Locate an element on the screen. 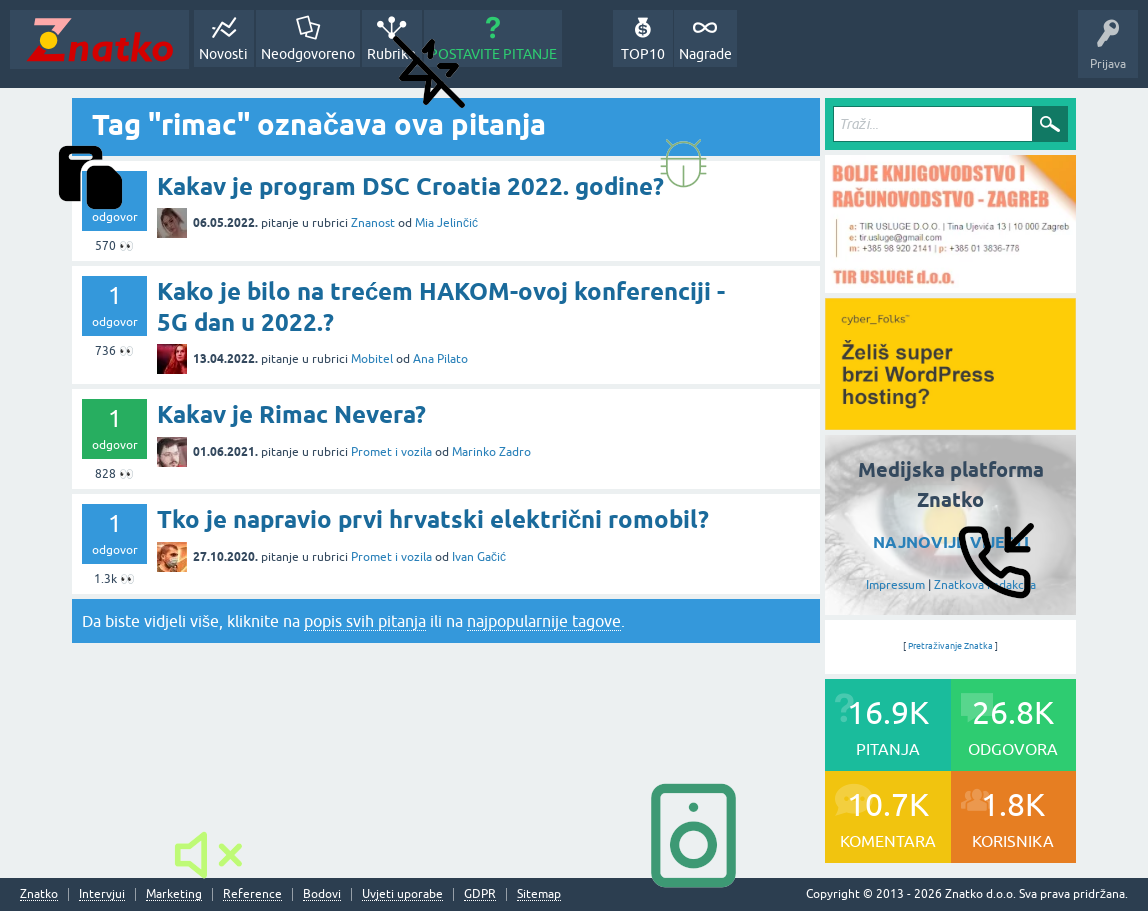 The width and height of the screenshot is (1148, 911). copy content to clipboard is located at coordinates (90, 177).